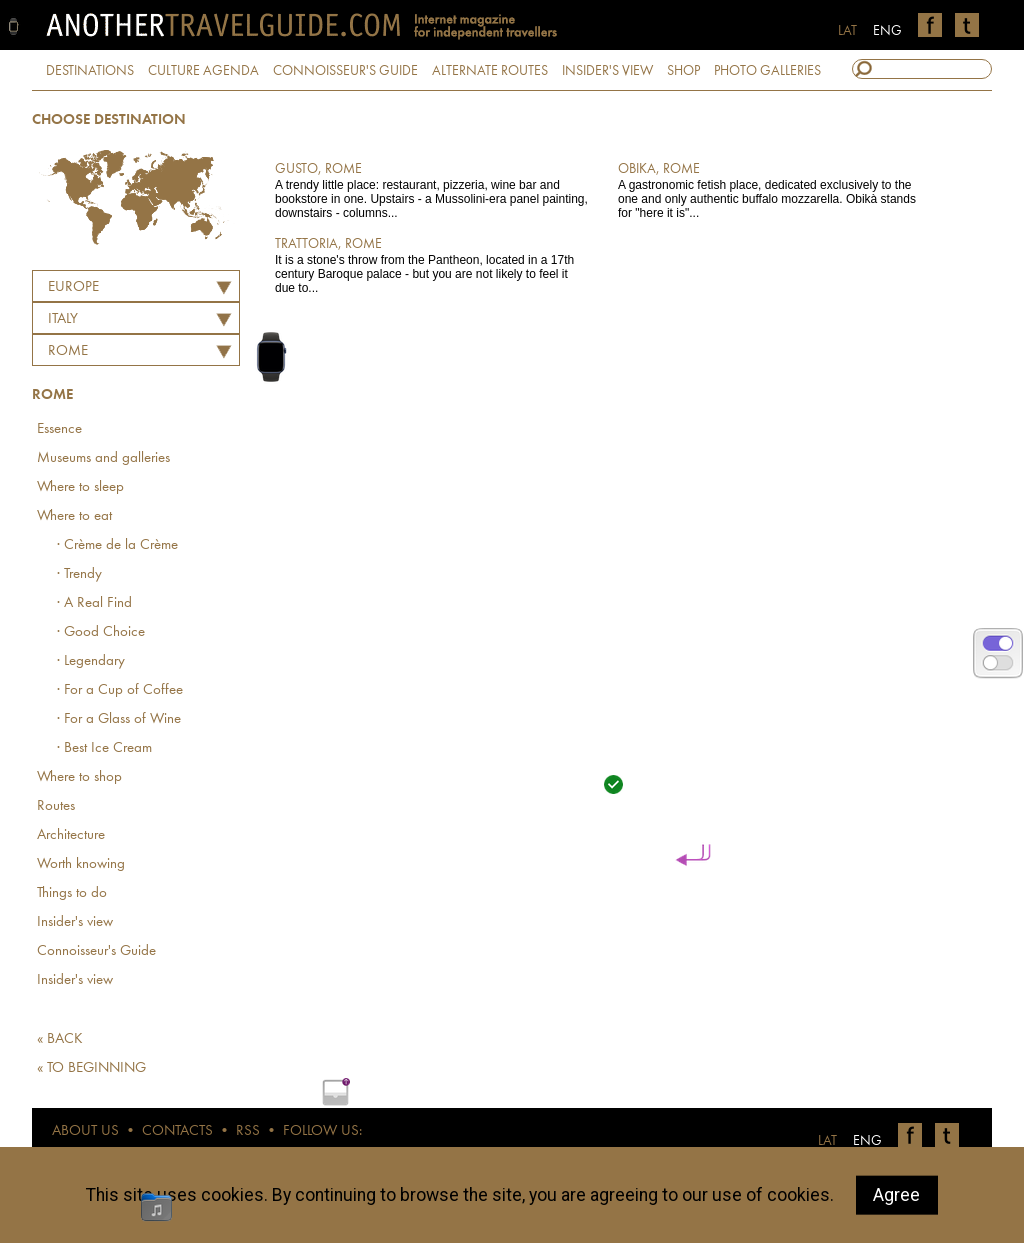 The width and height of the screenshot is (1024, 1243). What do you see at coordinates (156, 1206) in the screenshot?
I see `open your music folder` at bounding box center [156, 1206].